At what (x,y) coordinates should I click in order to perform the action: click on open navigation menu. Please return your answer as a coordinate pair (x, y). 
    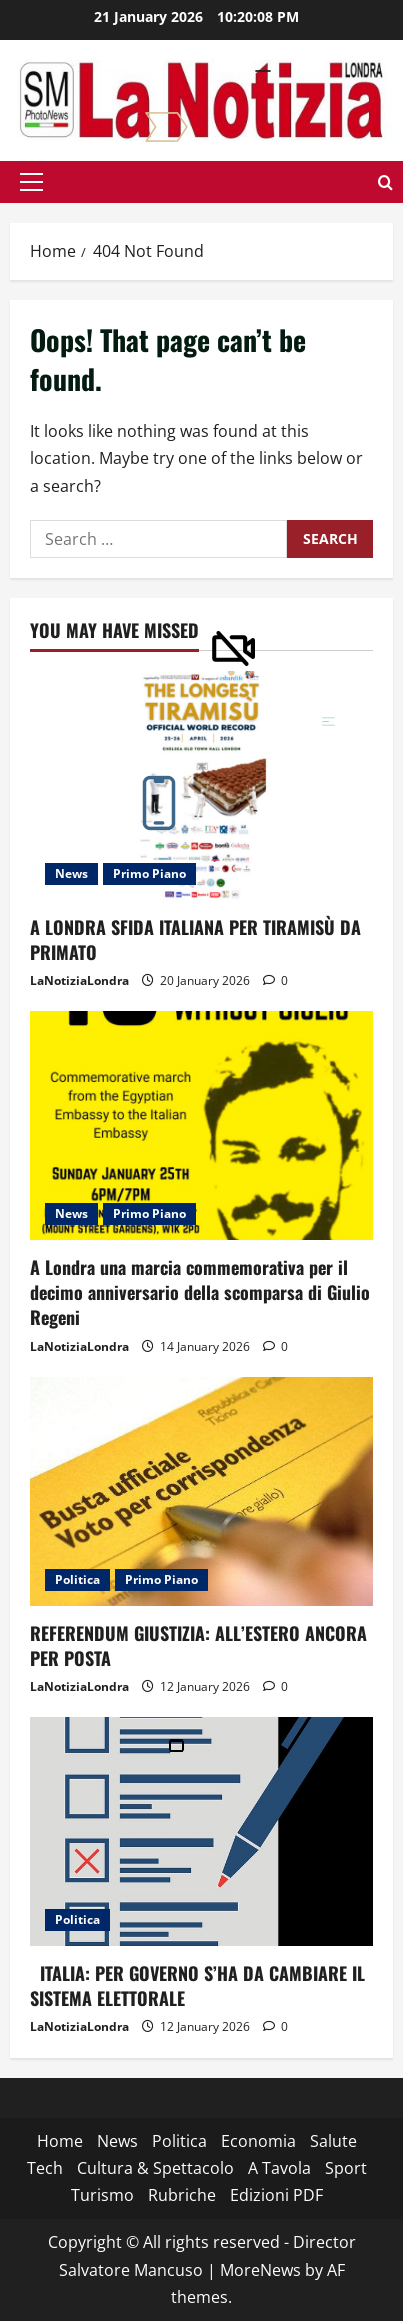
    Looking at the image, I should click on (328, 721).